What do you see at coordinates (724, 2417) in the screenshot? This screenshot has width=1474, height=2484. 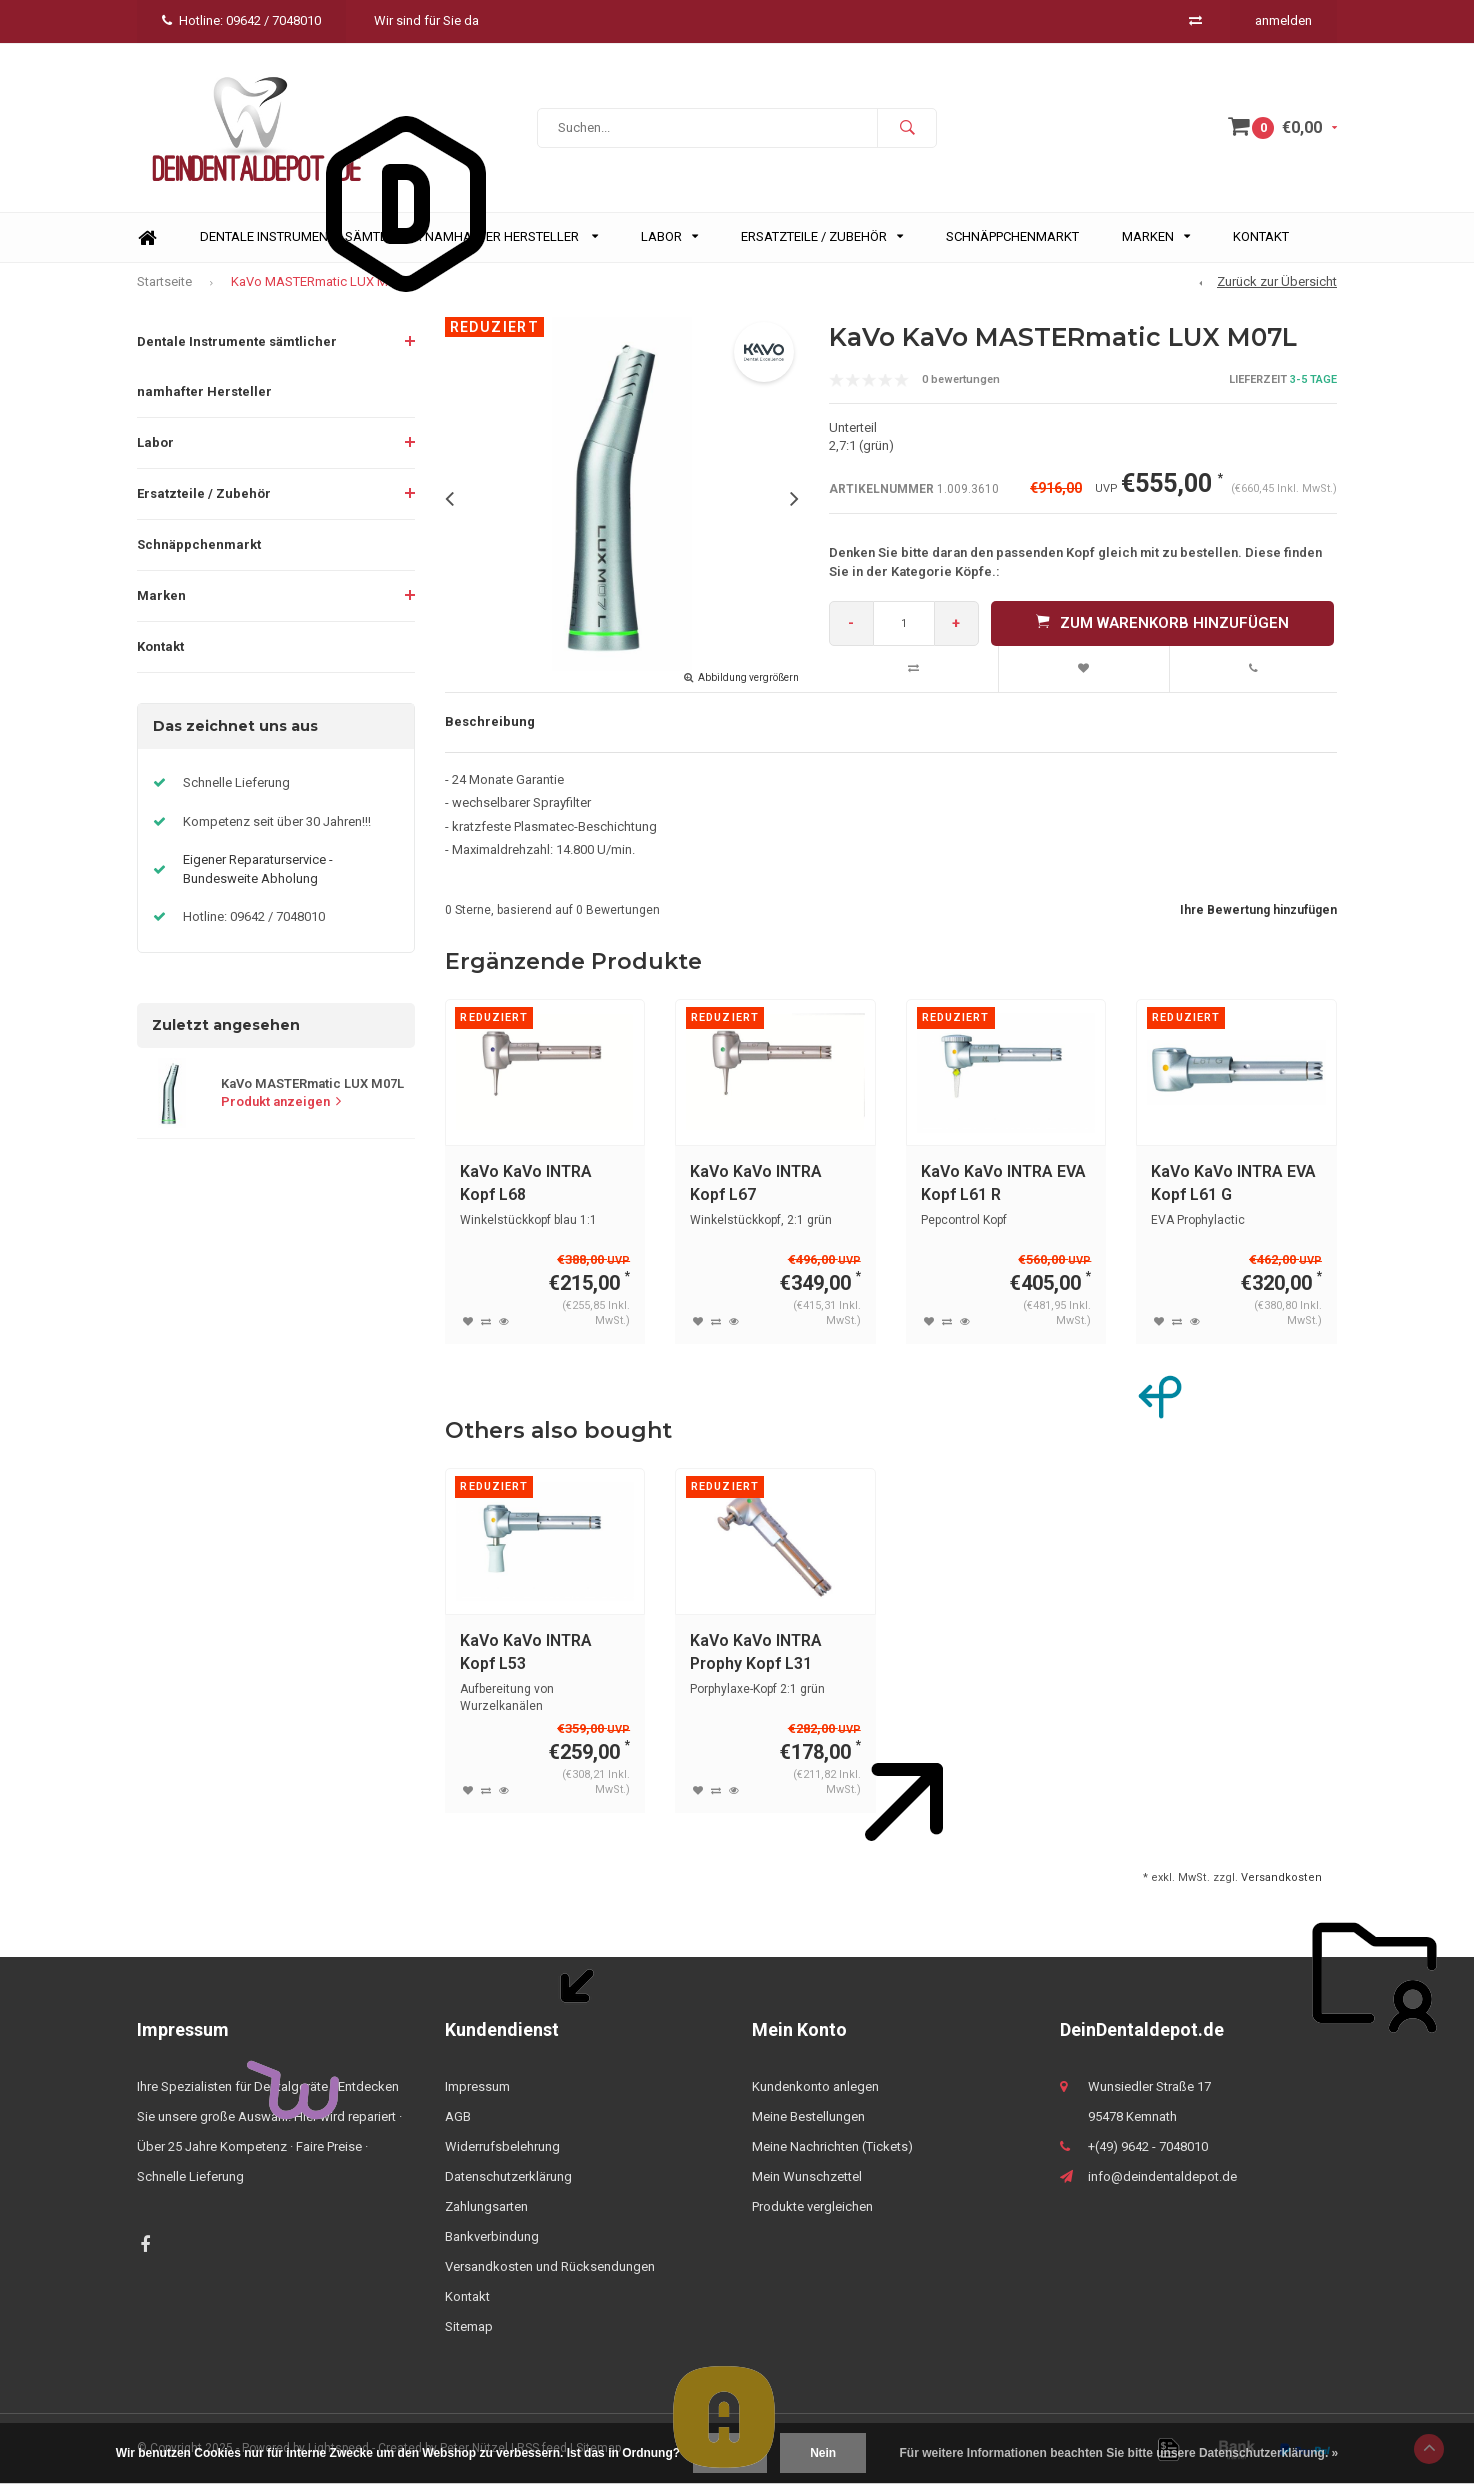 I see `select font style or text formatting option` at bounding box center [724, 2417].